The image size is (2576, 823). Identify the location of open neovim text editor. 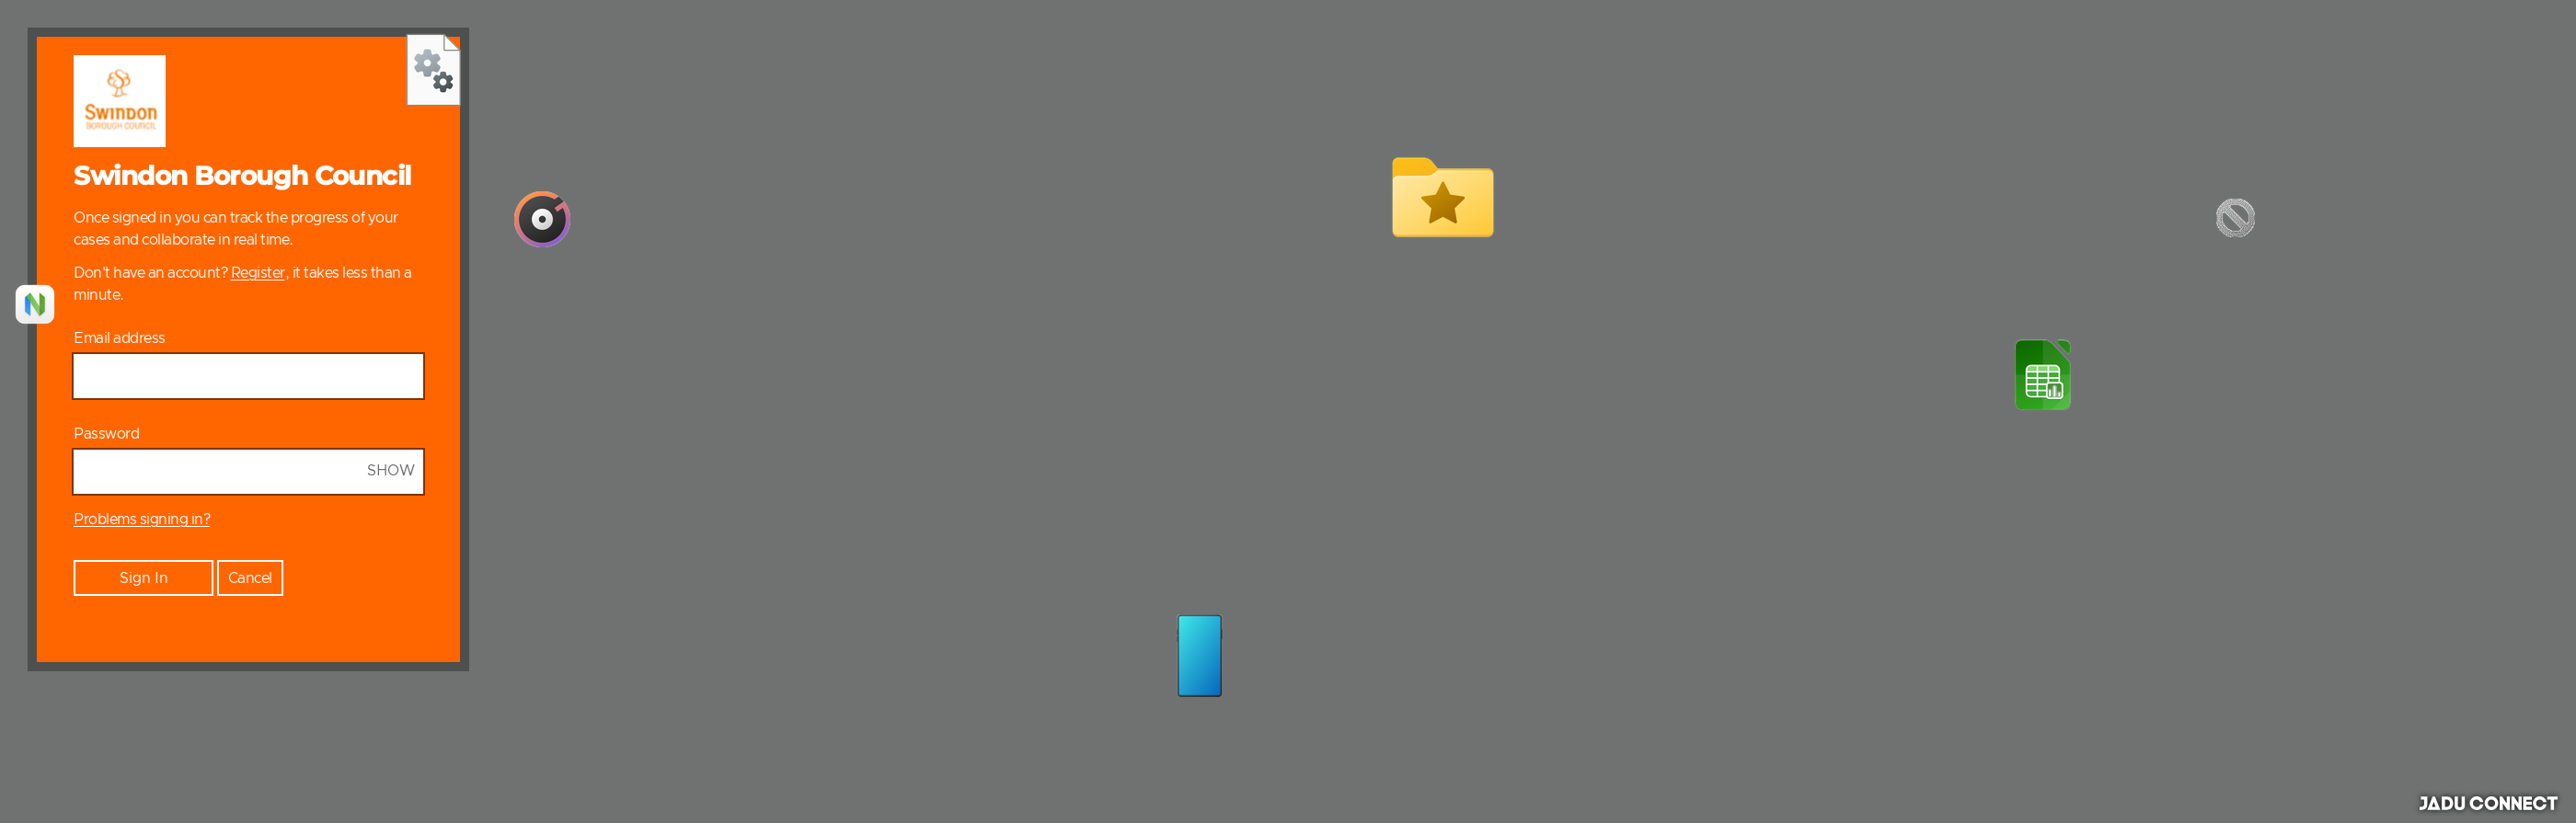
(35, 304).